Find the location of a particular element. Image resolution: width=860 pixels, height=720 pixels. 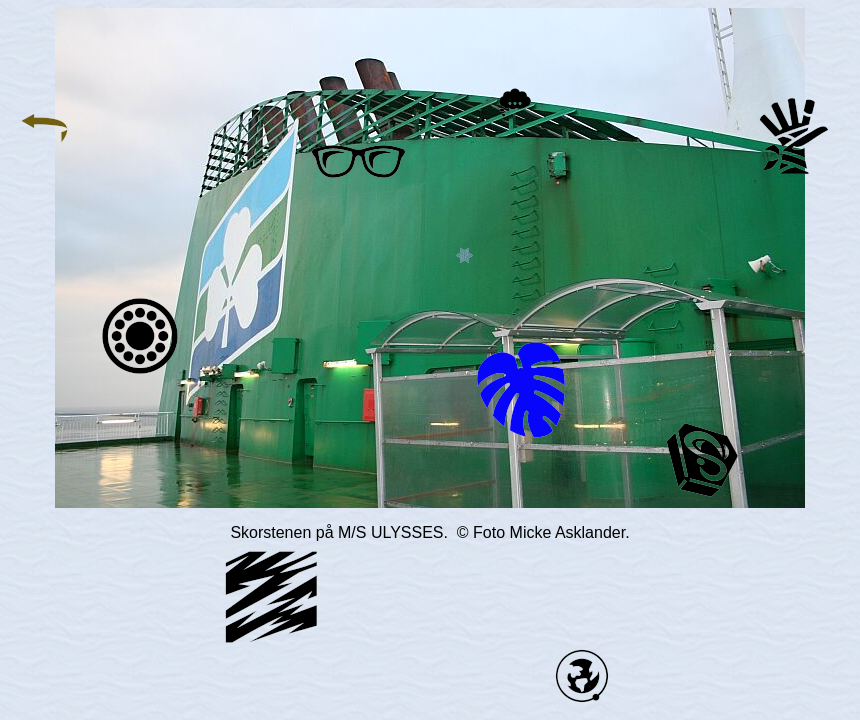

toggle cool or casual style for avatar is located at coordinates (358, 161).